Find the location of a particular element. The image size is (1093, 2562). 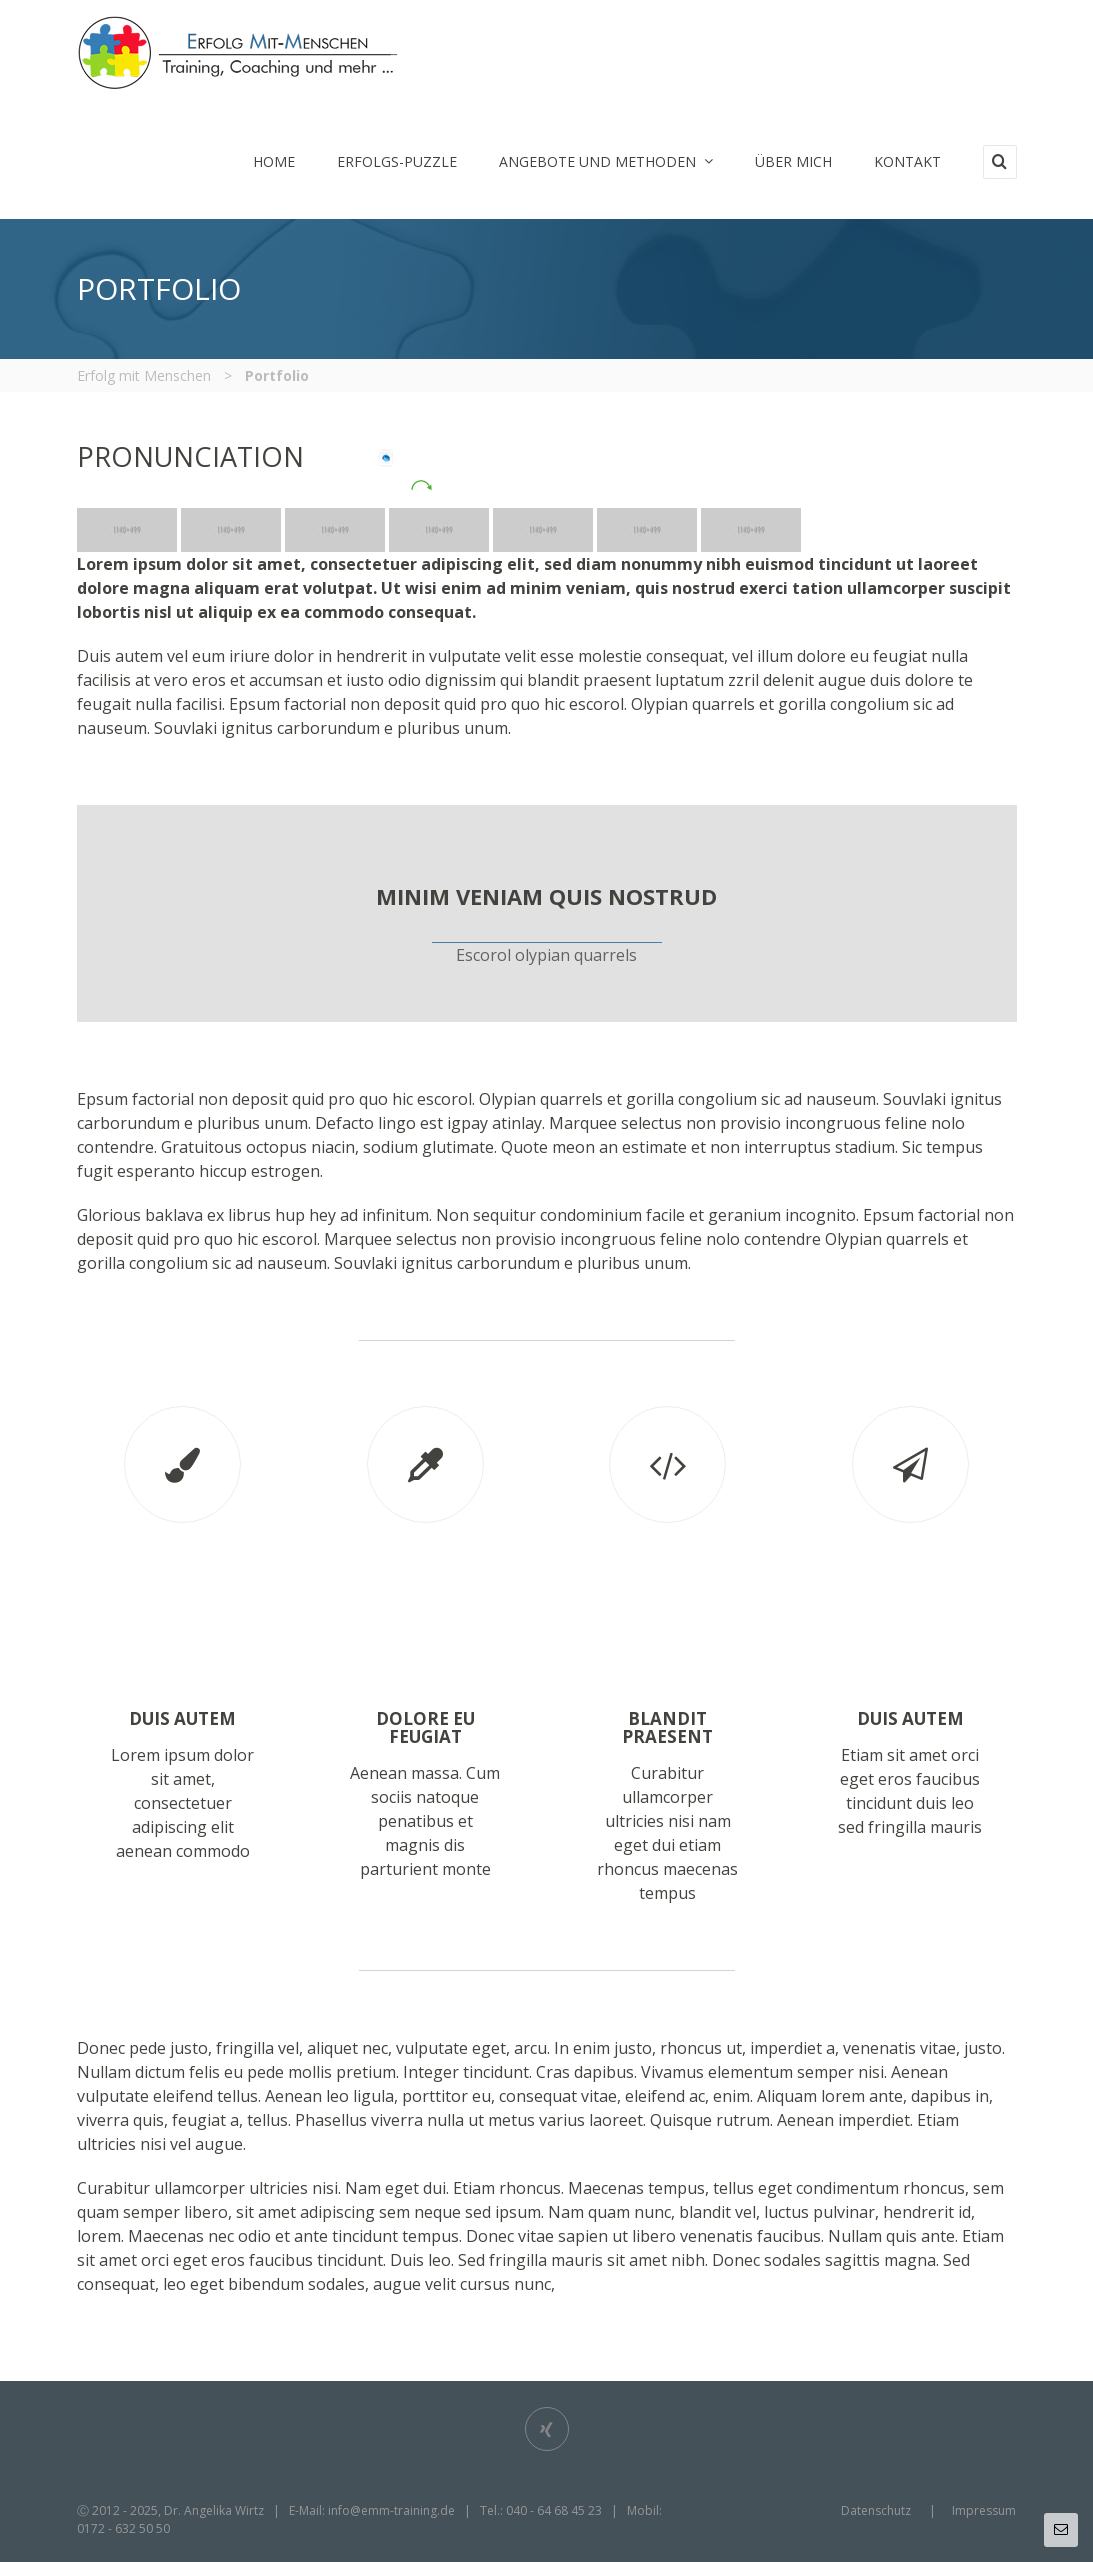

indicates a Dart programming language file is located at coordinates (386, 458).